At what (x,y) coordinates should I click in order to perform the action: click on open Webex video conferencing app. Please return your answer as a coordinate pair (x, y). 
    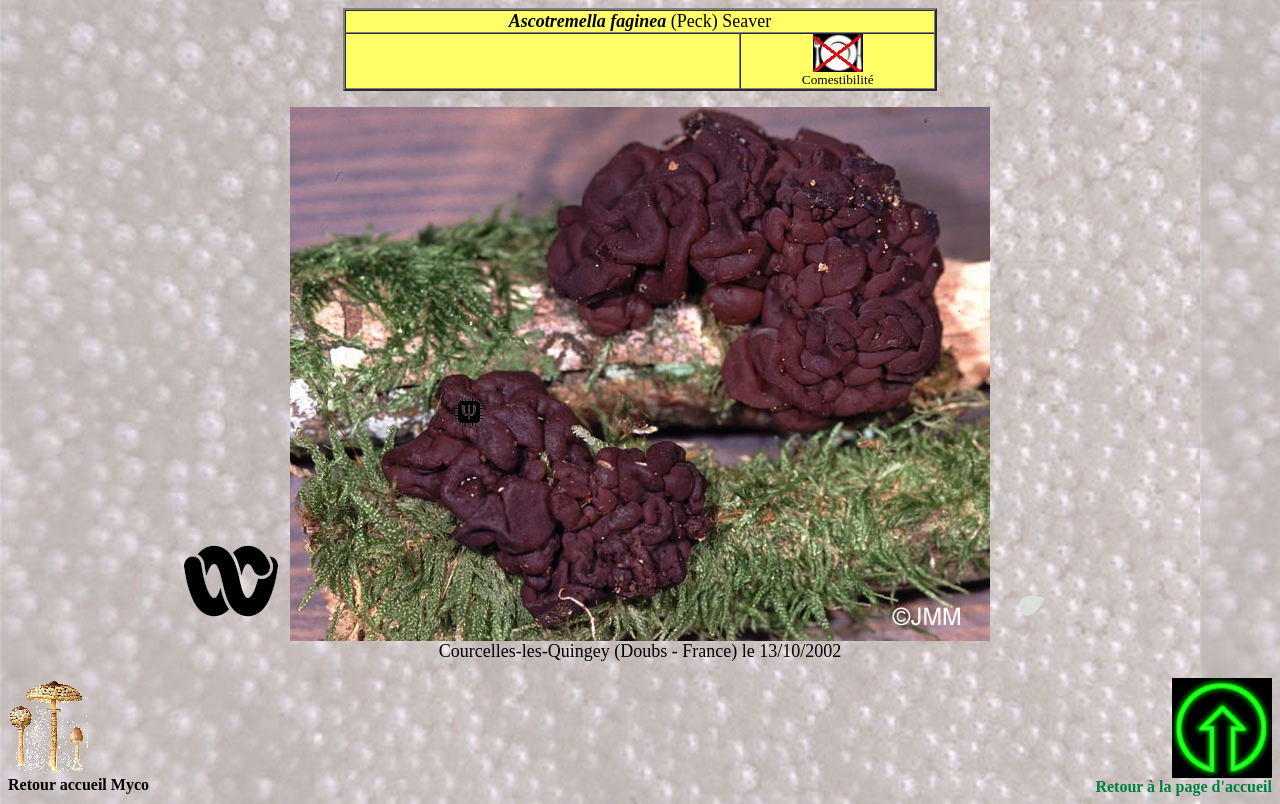
    Looking at the image, I should click on (231, 581).